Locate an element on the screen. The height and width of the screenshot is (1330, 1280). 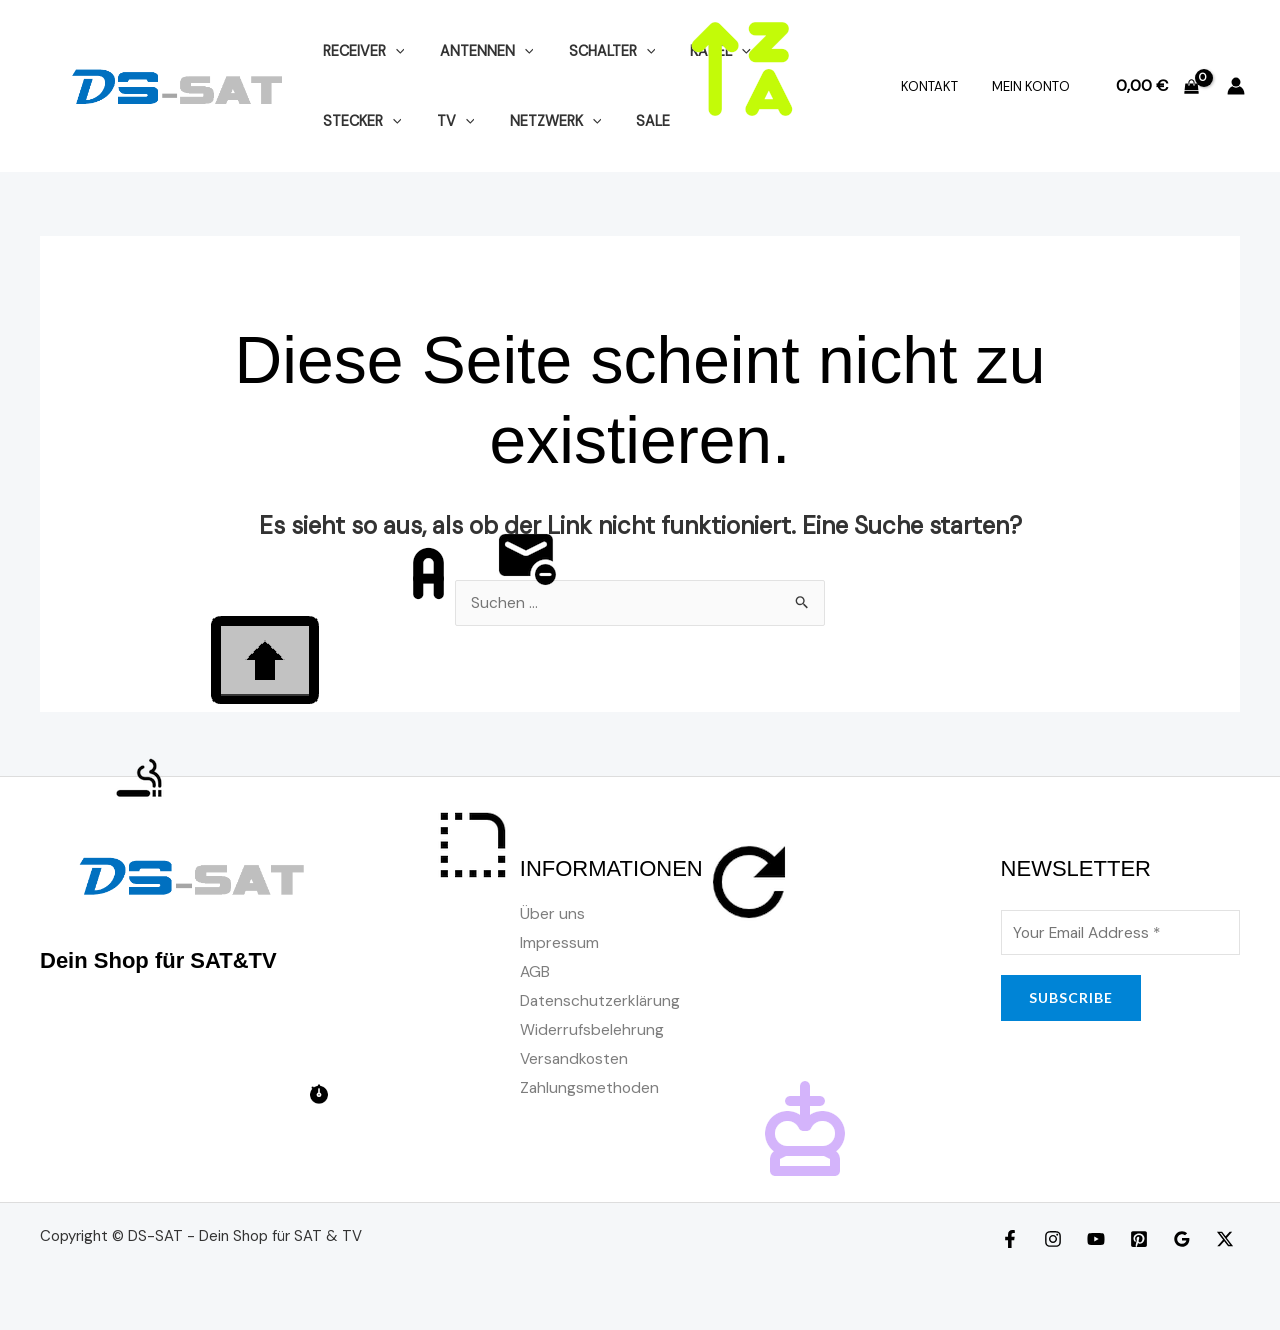
start screen sharing or presentation mode is located at coordinates (265, 660).